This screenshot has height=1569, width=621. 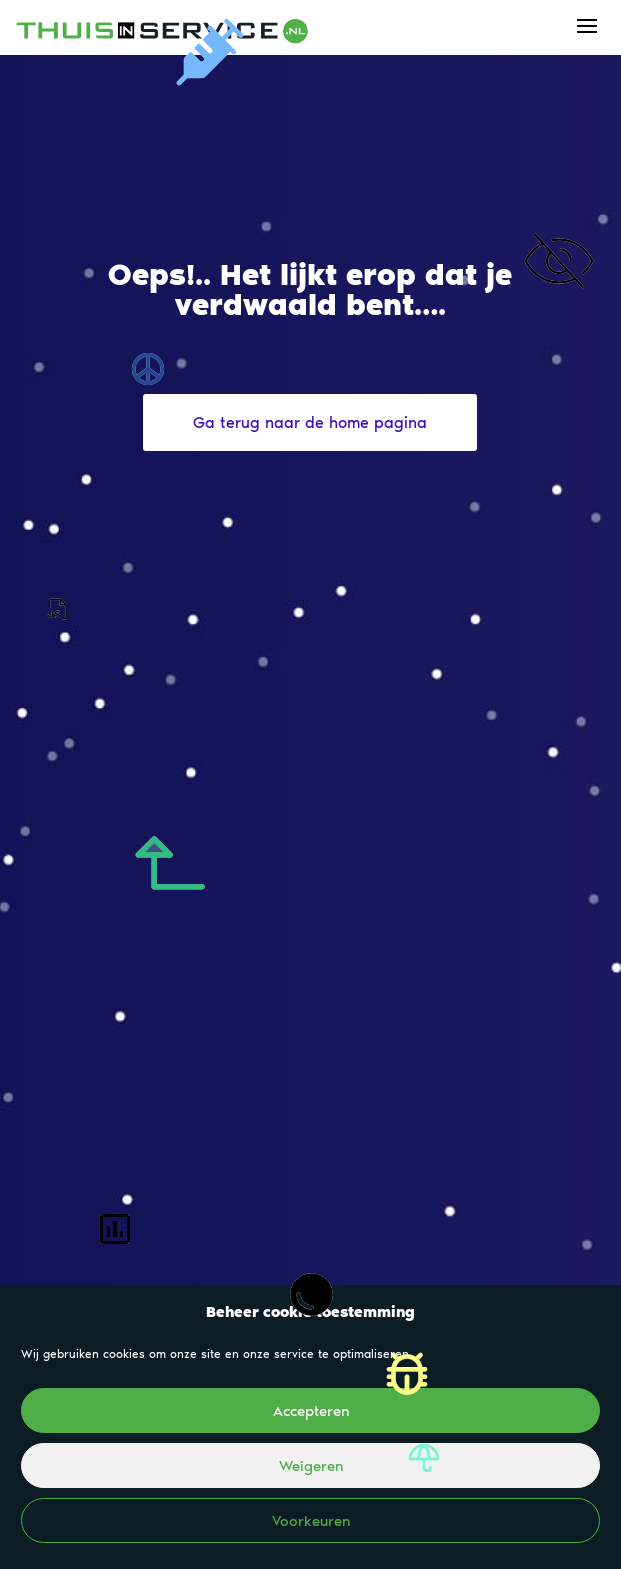 What do you see at coordinates (167, 865) in the screenshot?
I see `go back and return to top` at bounding box center [167, 865].